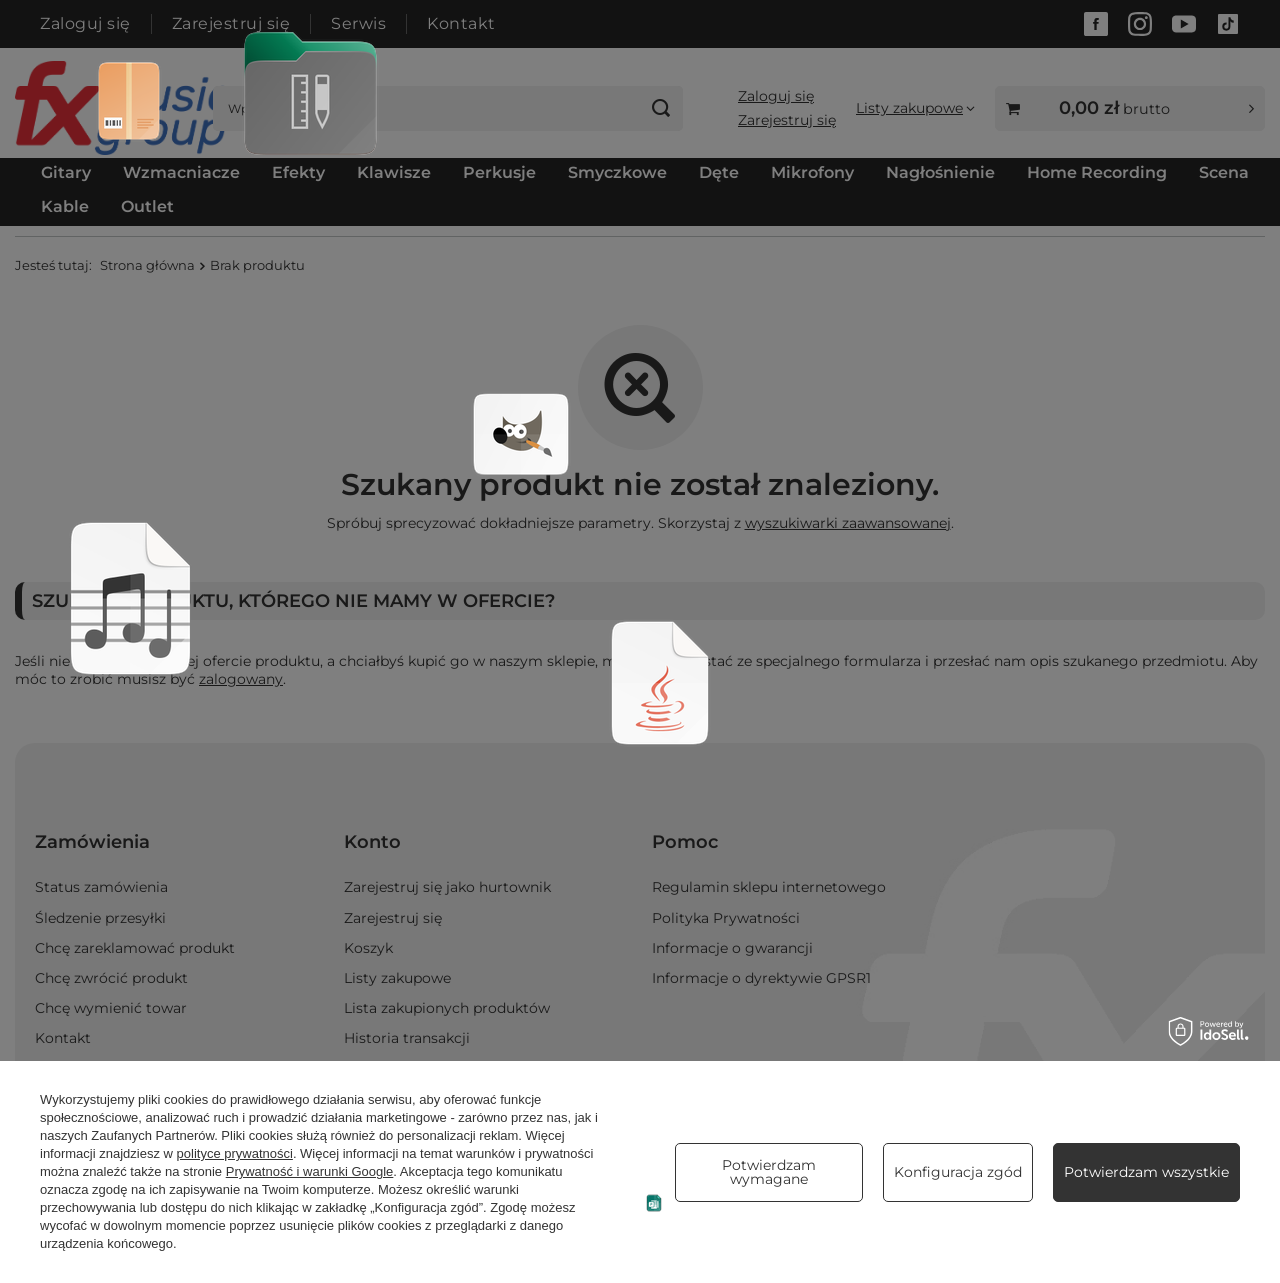 This screenshot has height=1283, width=1280. What do you see at coordinates (654, 1203) in the screenshot?
I see `a microsoft publisher document file` at bounding box center [654, 1203].